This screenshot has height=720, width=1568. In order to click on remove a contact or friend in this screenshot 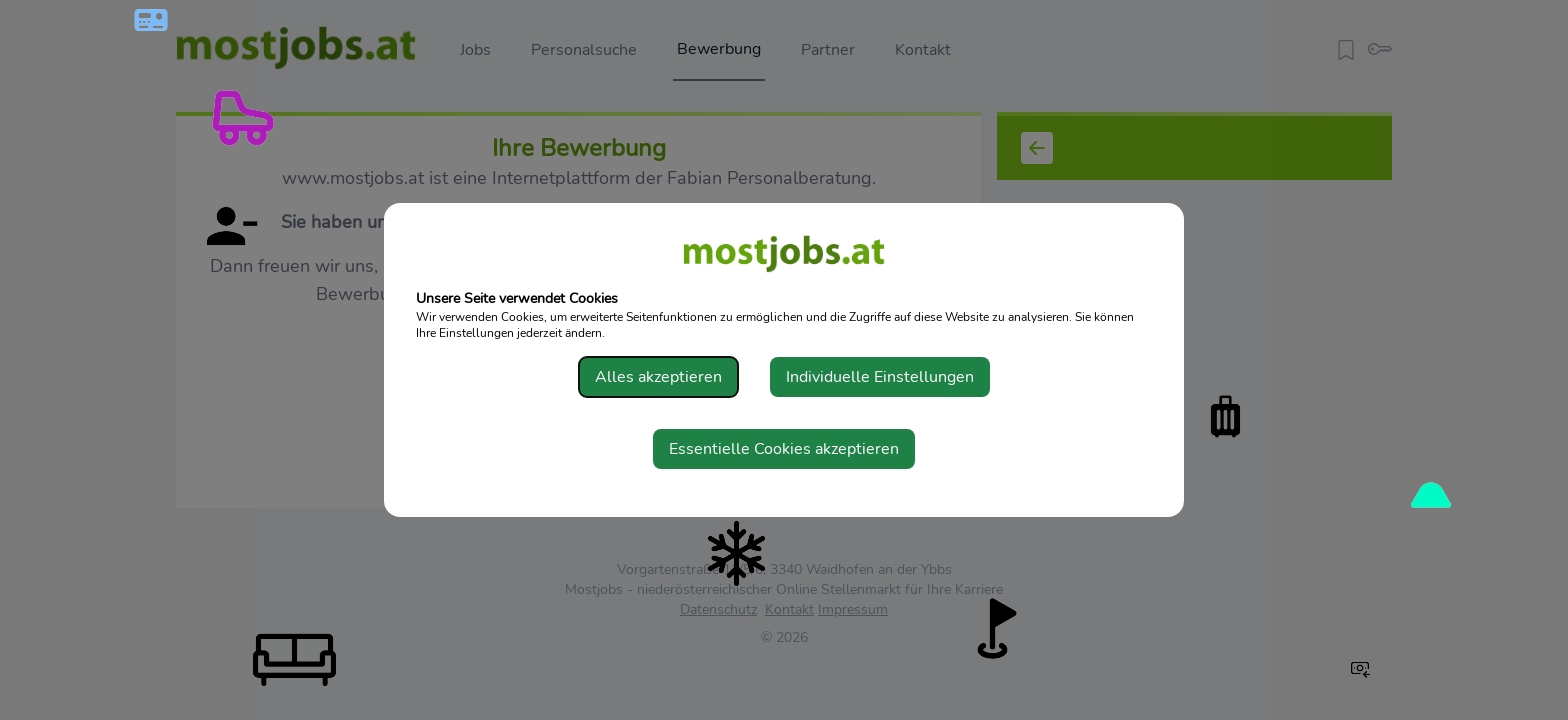, I will do `click(231, 226)`.